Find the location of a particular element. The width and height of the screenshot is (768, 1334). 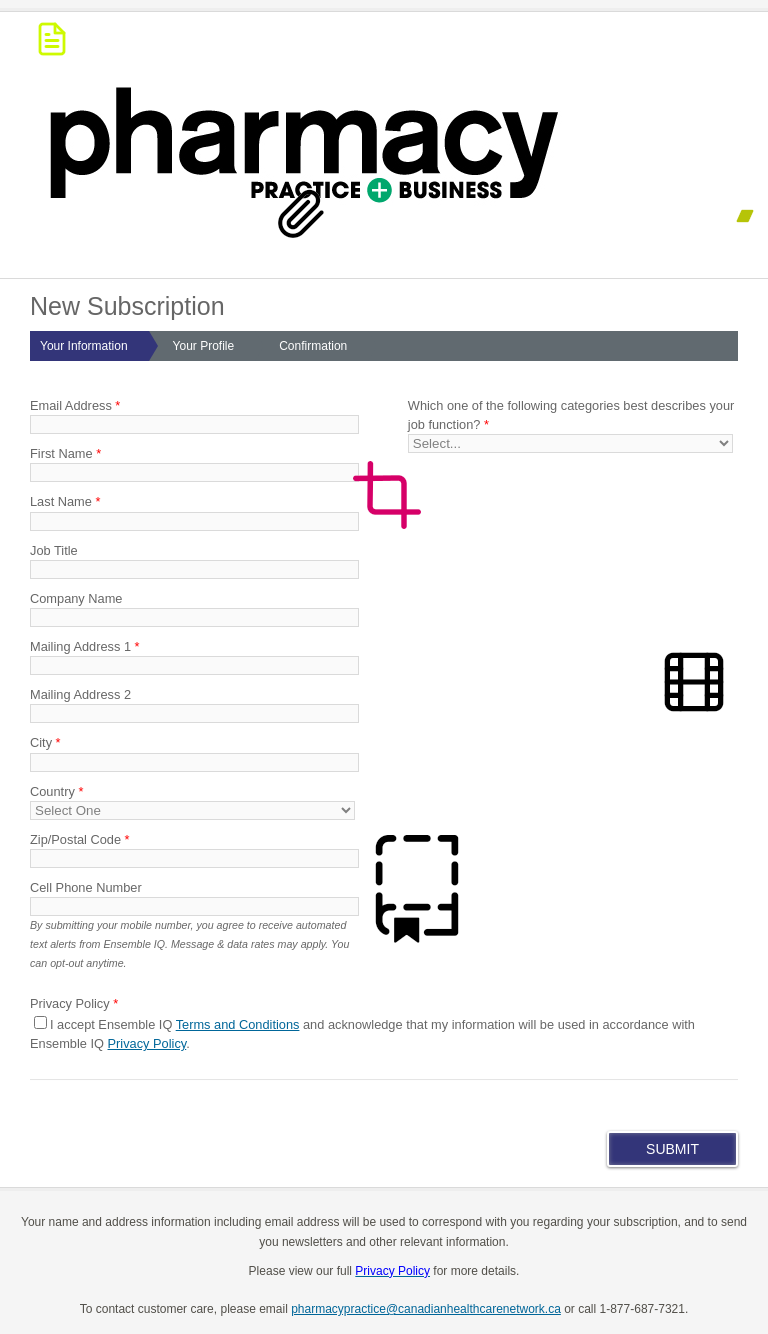

insert a parallelogram shape is located at coordinates (745, 216).